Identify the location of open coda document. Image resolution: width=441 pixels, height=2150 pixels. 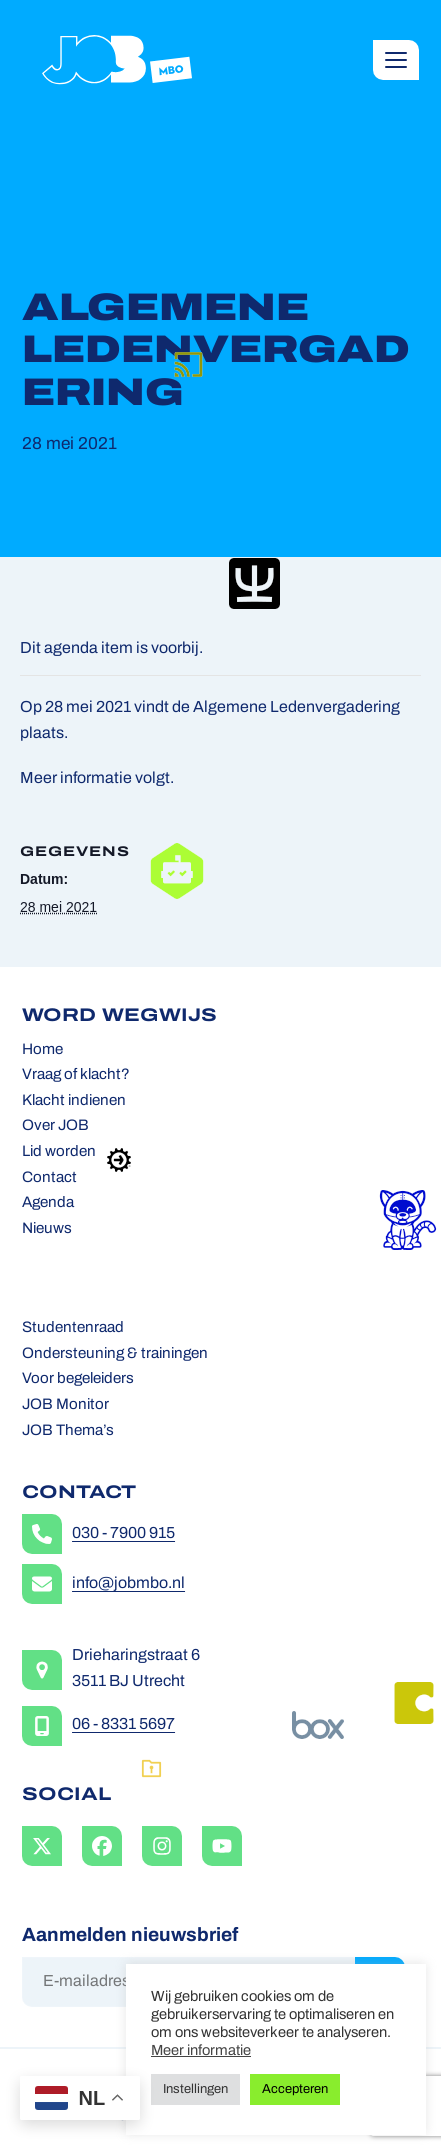
(414, 1703).